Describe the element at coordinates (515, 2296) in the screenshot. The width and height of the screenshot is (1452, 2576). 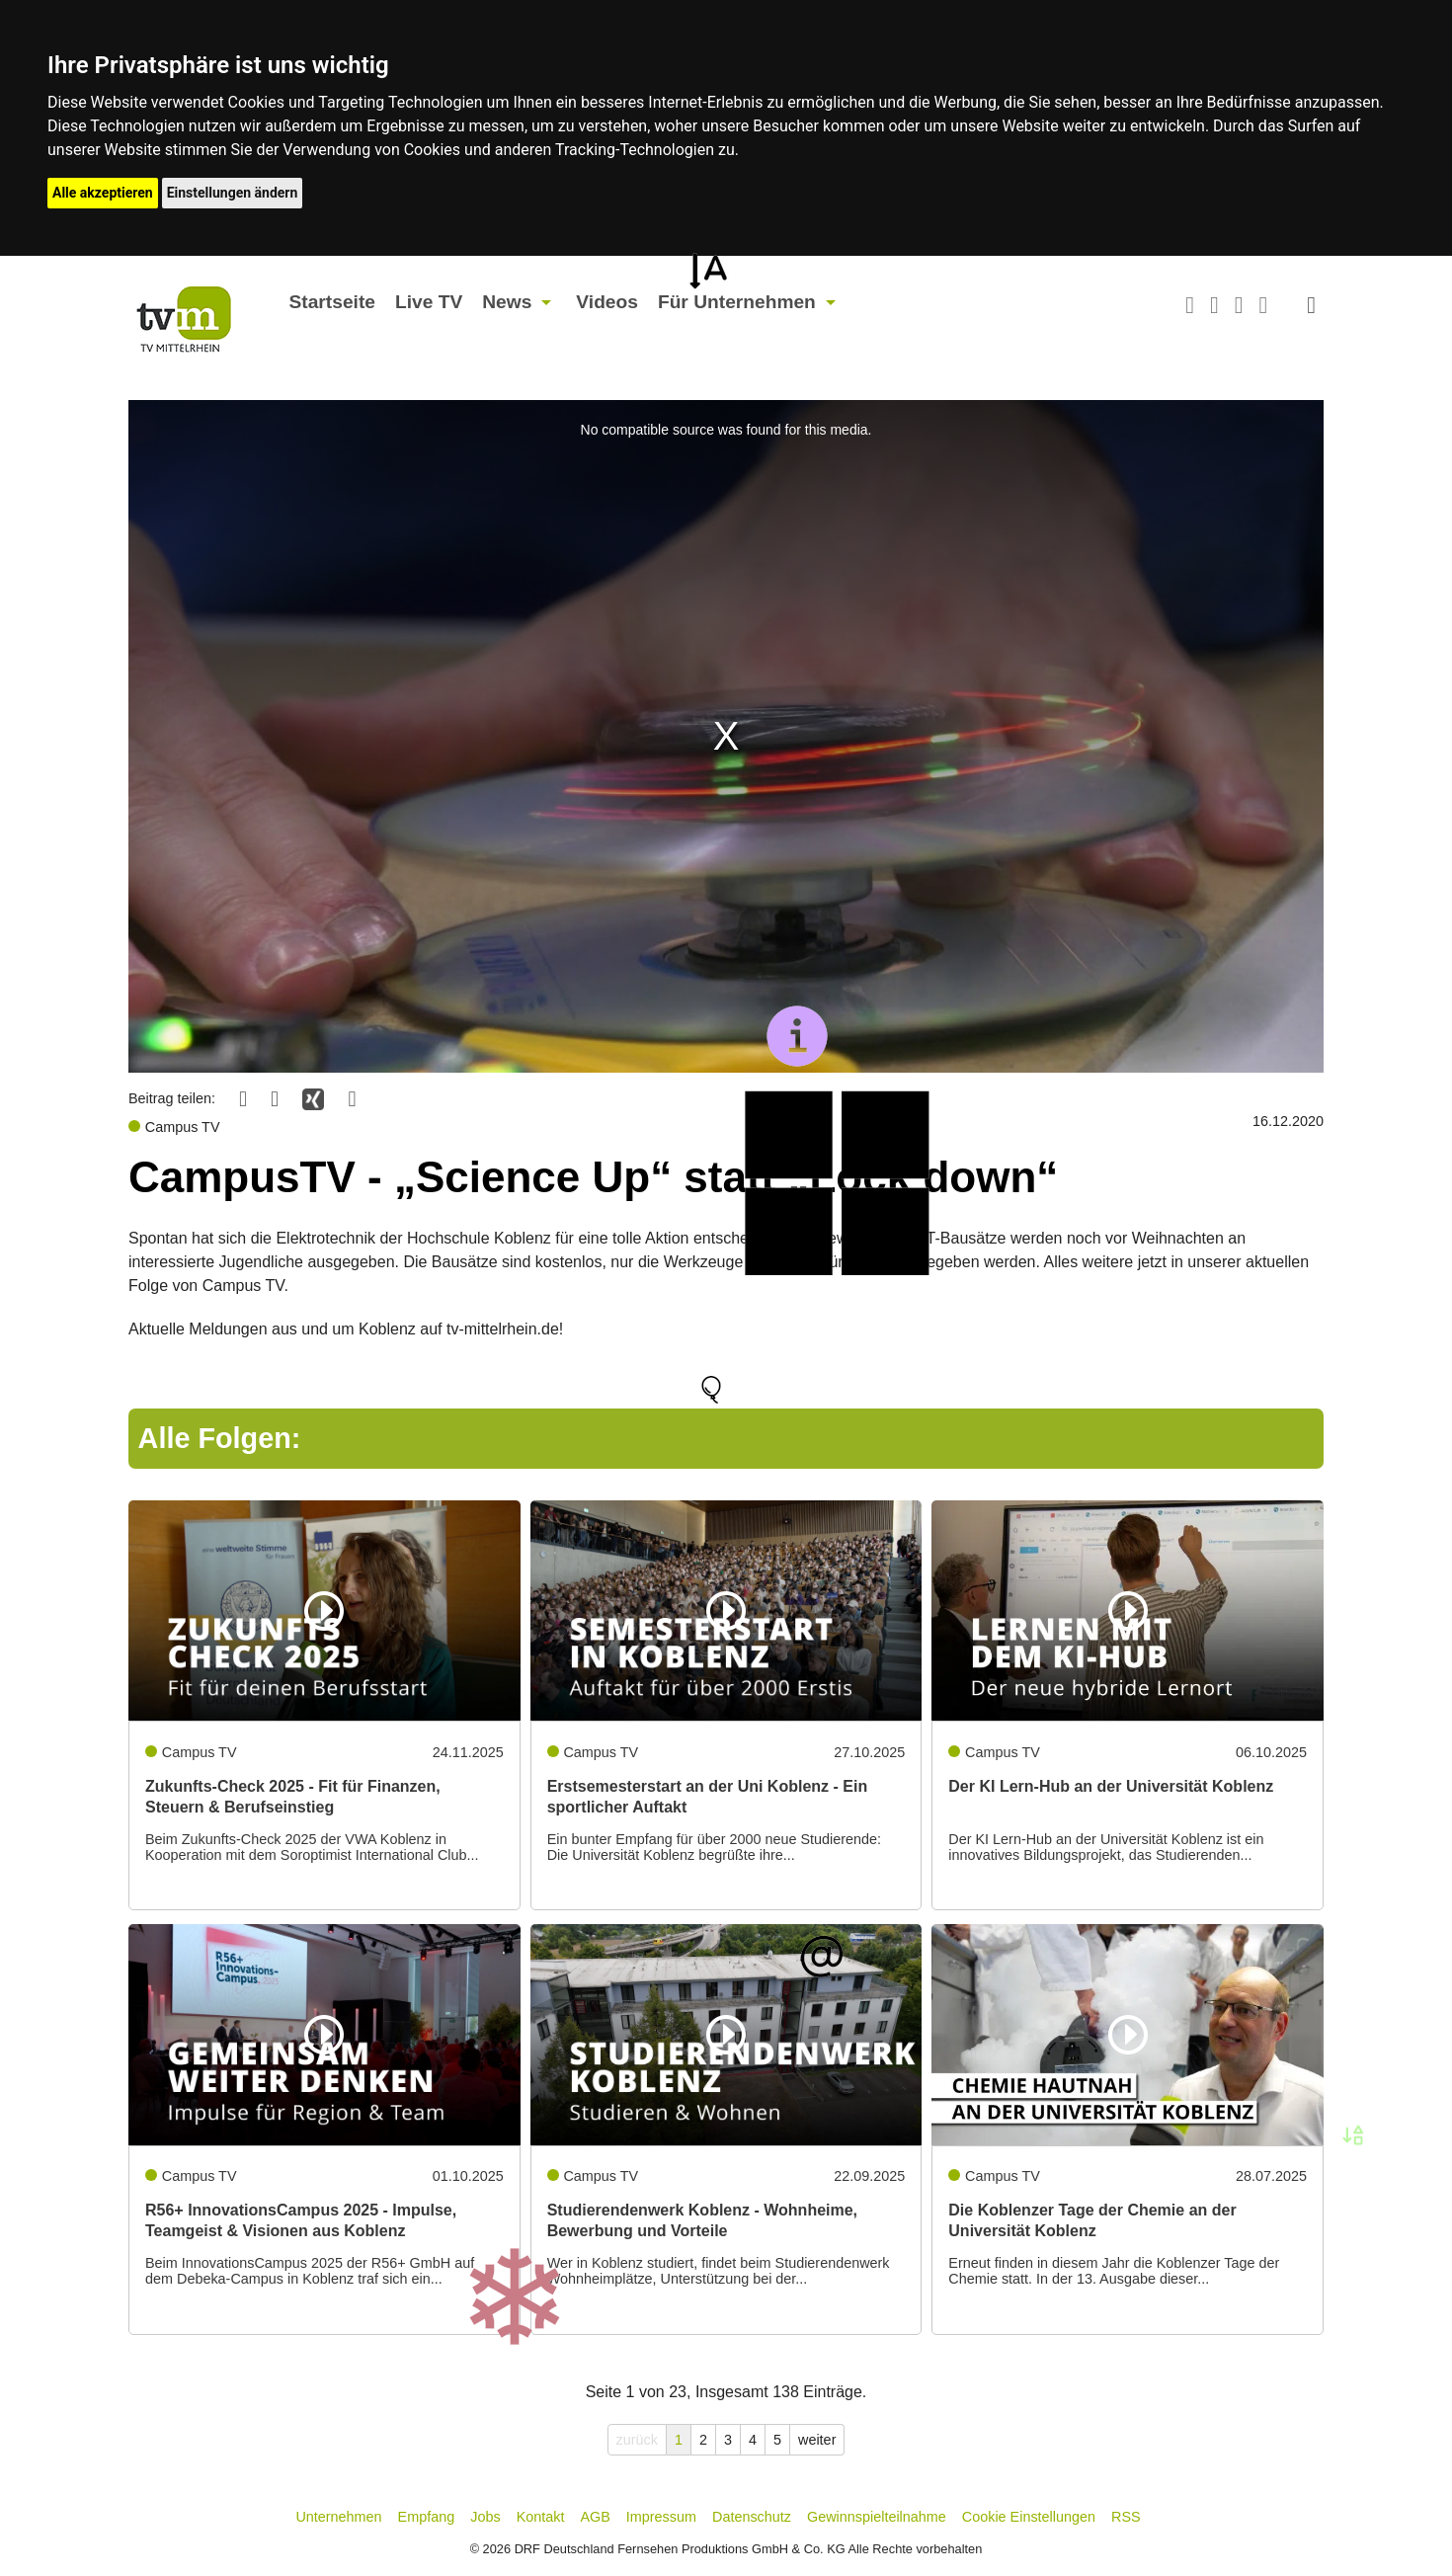
I see `indicates cold or winter weather conditions` at that location.